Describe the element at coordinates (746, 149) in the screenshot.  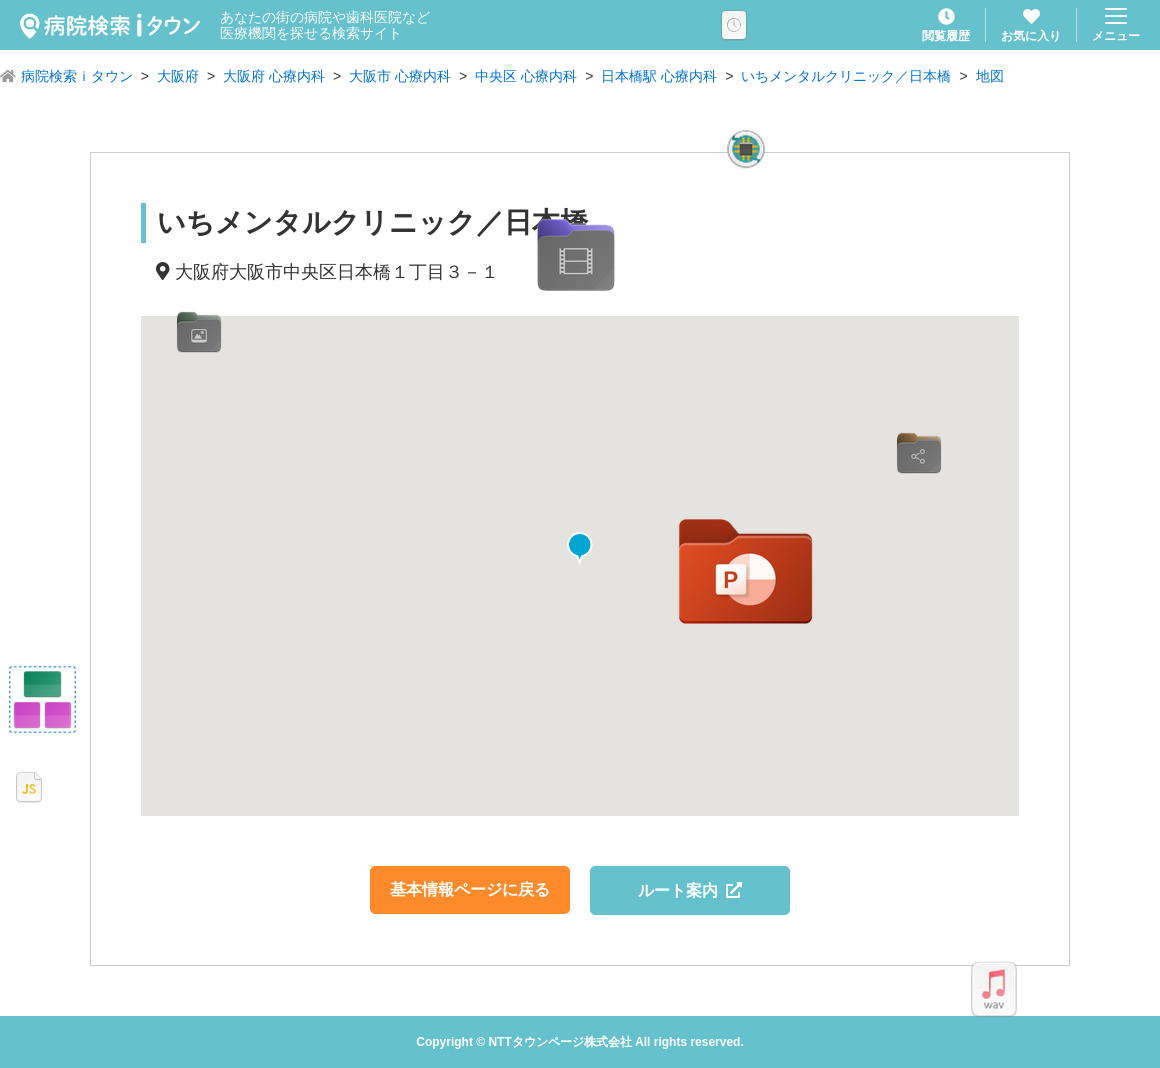
I see `access hardware driver settings` at that location.